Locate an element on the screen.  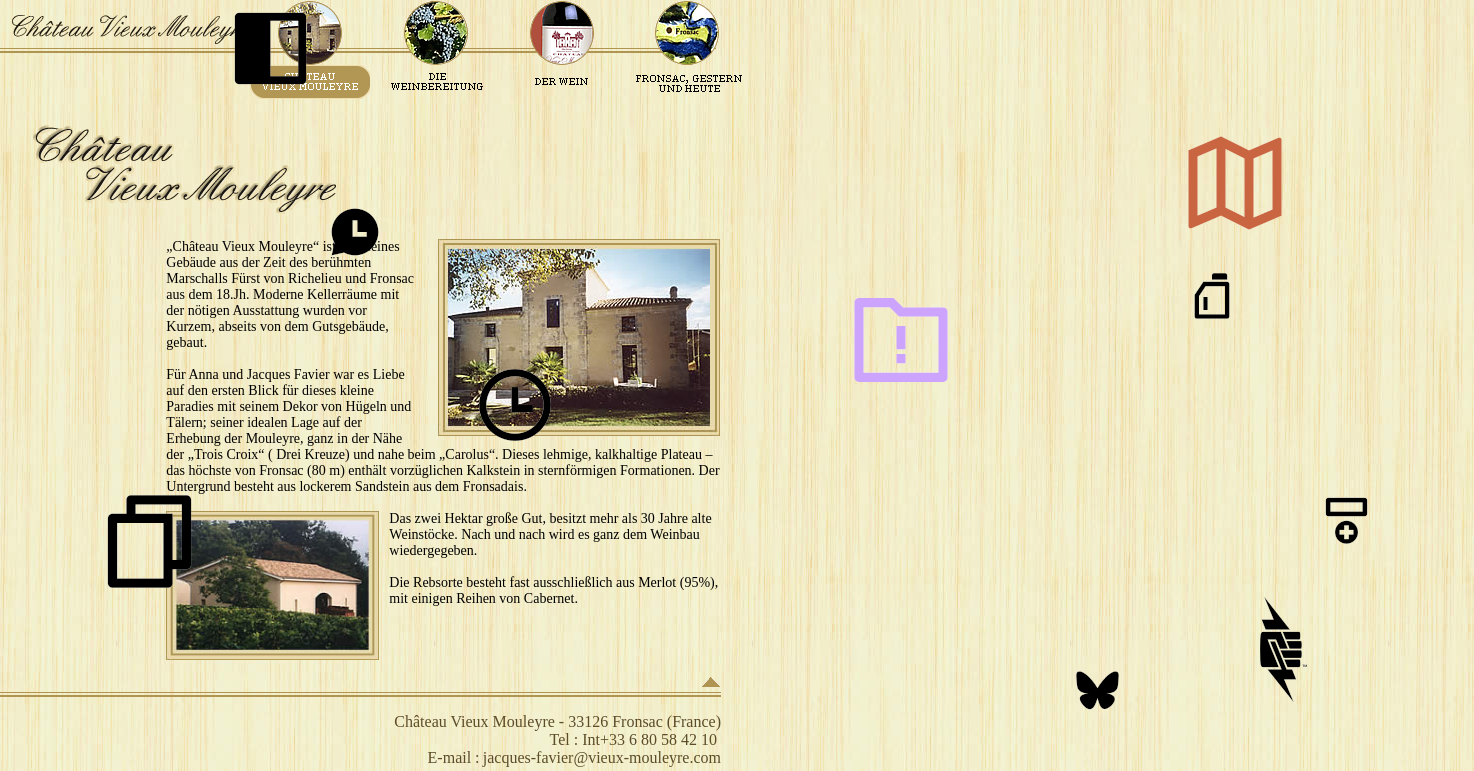
open the Bluesky app is located at coordinates (1097, 689).